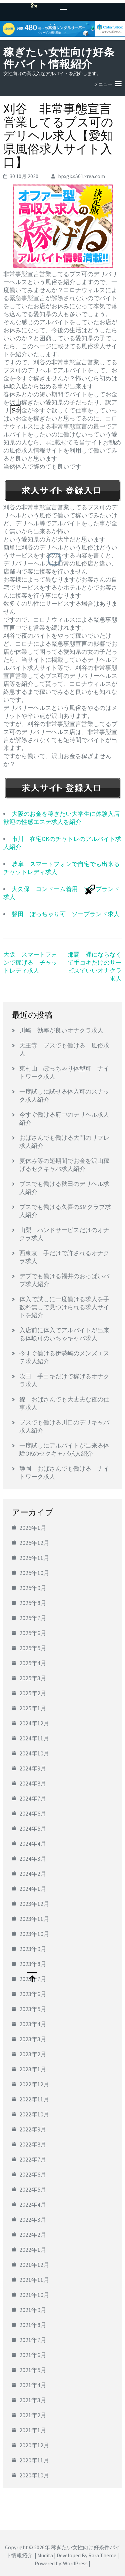 The width and height of the screenshot is (125, 2576). Describe the element at coordinates (90, 889) in the screenshot. I see `access combat or battle features` at that location.